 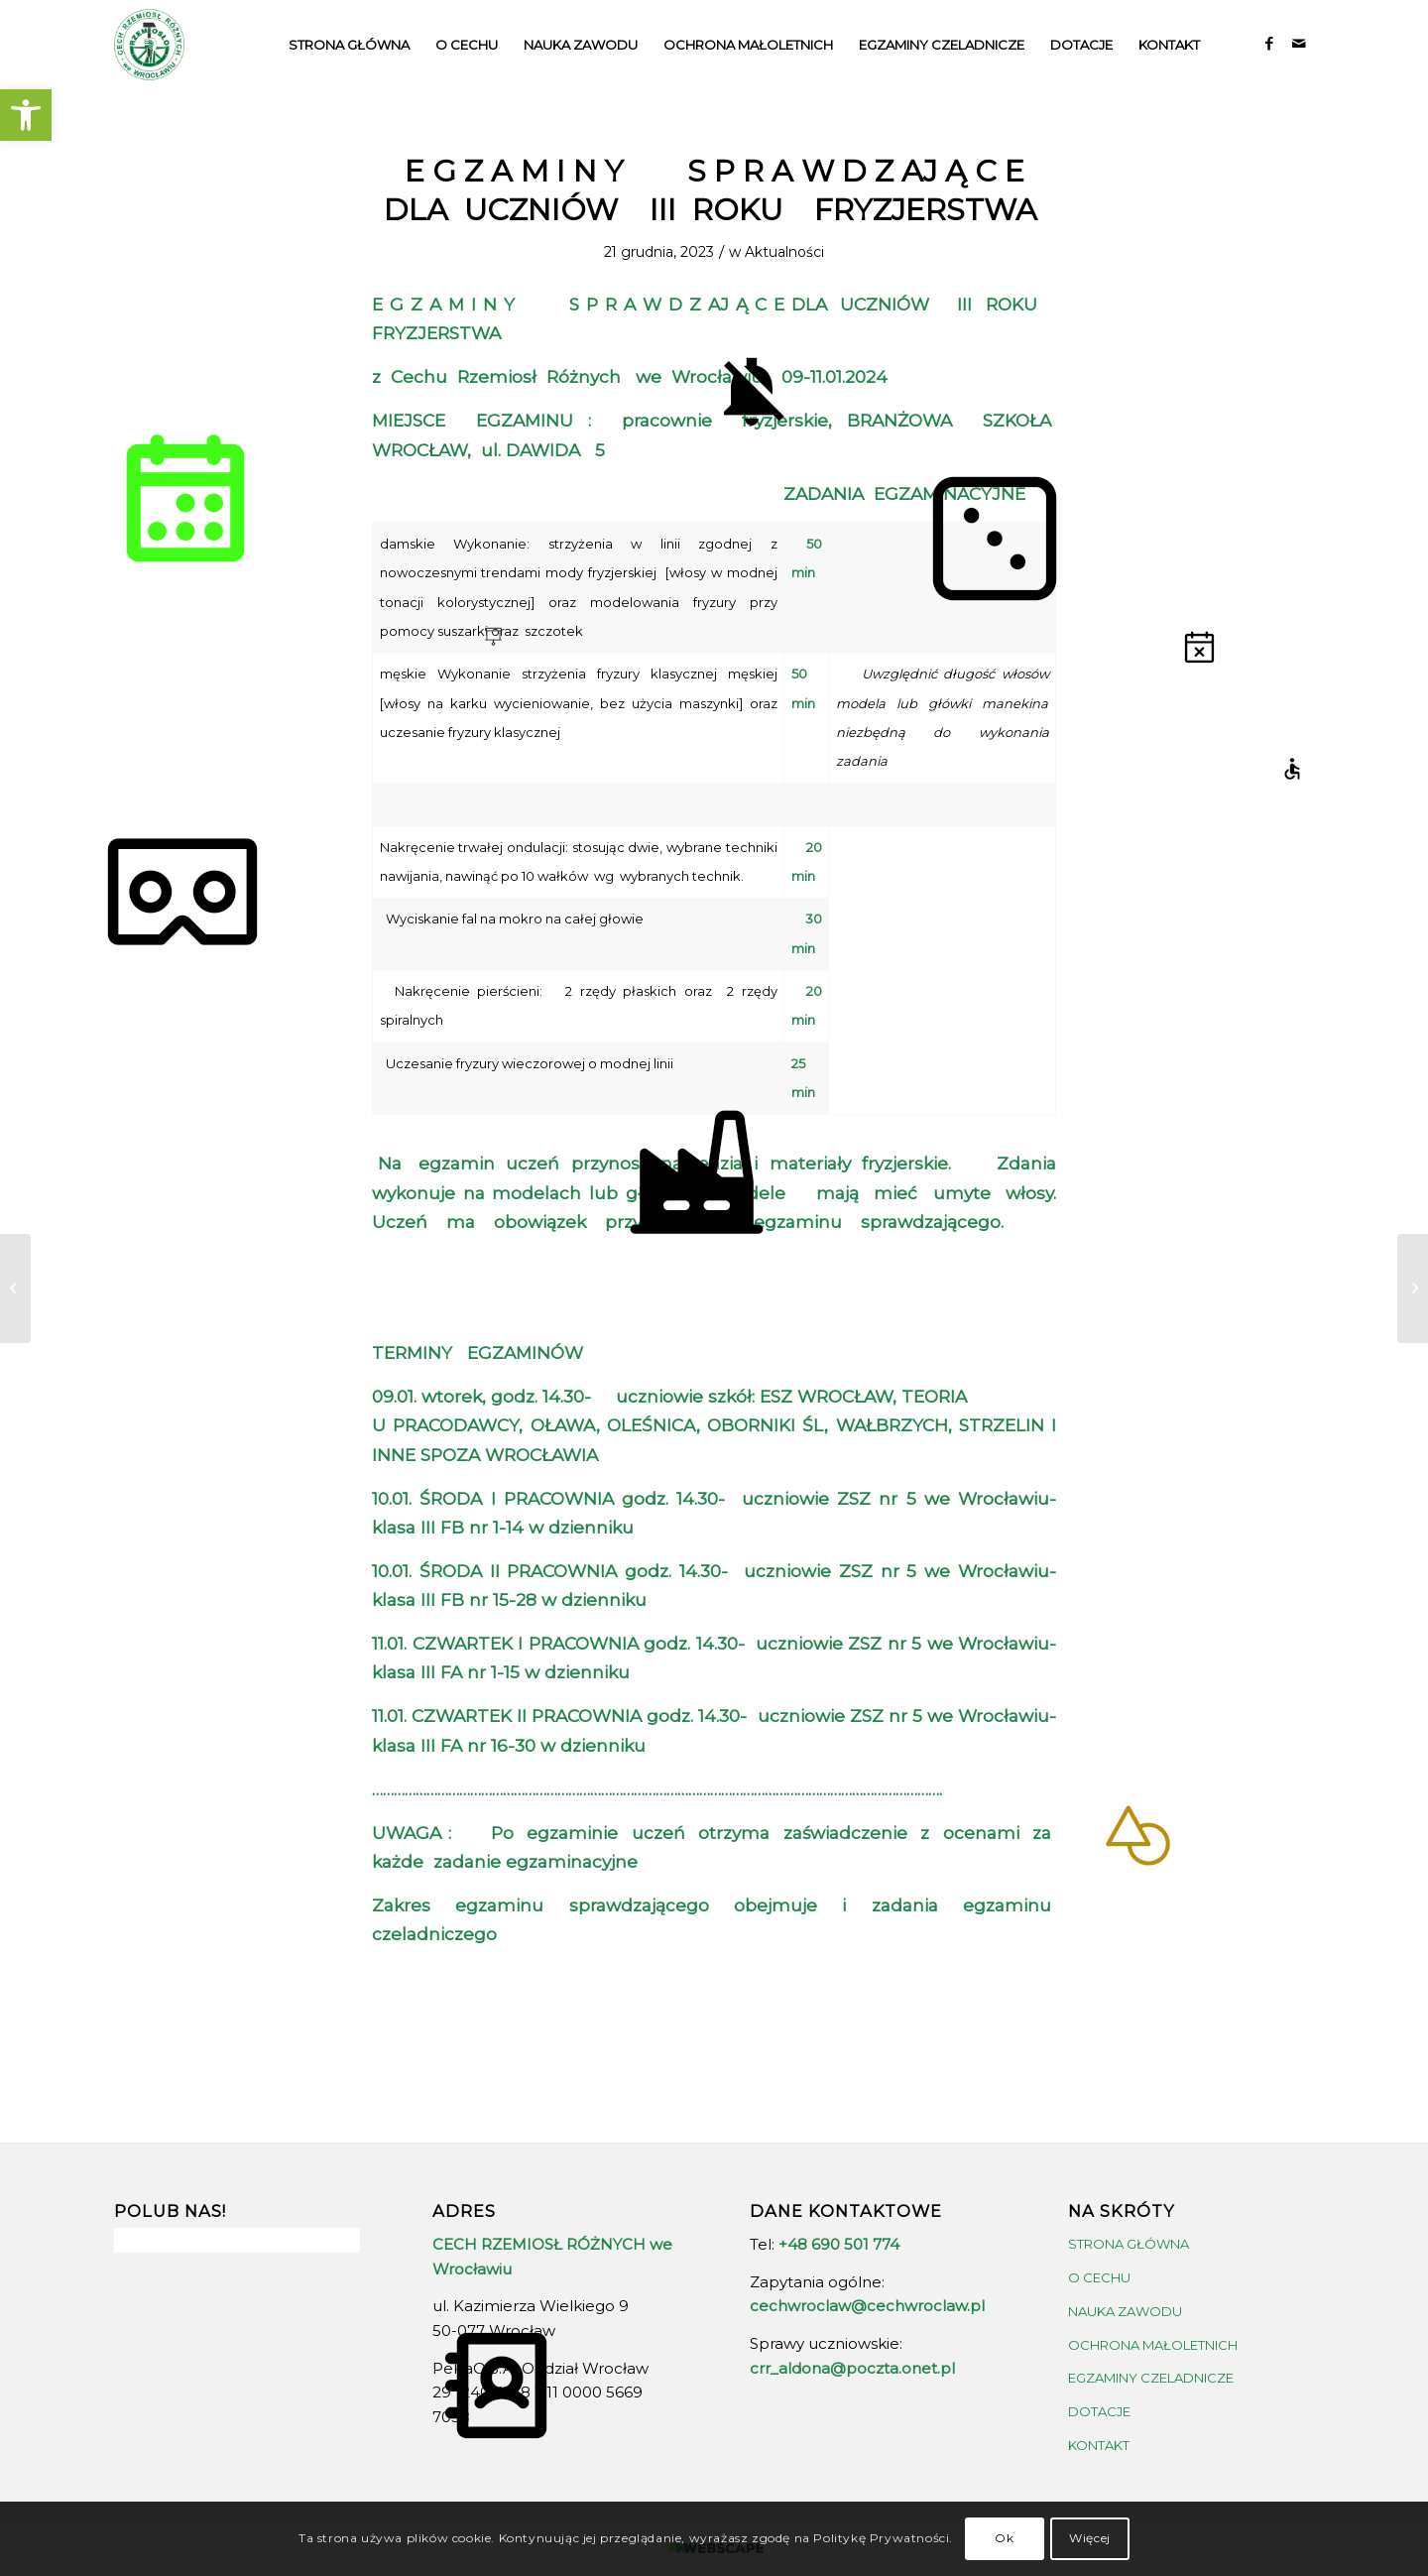 I want to click on access your contacts list, so click(x=498, y=2386).